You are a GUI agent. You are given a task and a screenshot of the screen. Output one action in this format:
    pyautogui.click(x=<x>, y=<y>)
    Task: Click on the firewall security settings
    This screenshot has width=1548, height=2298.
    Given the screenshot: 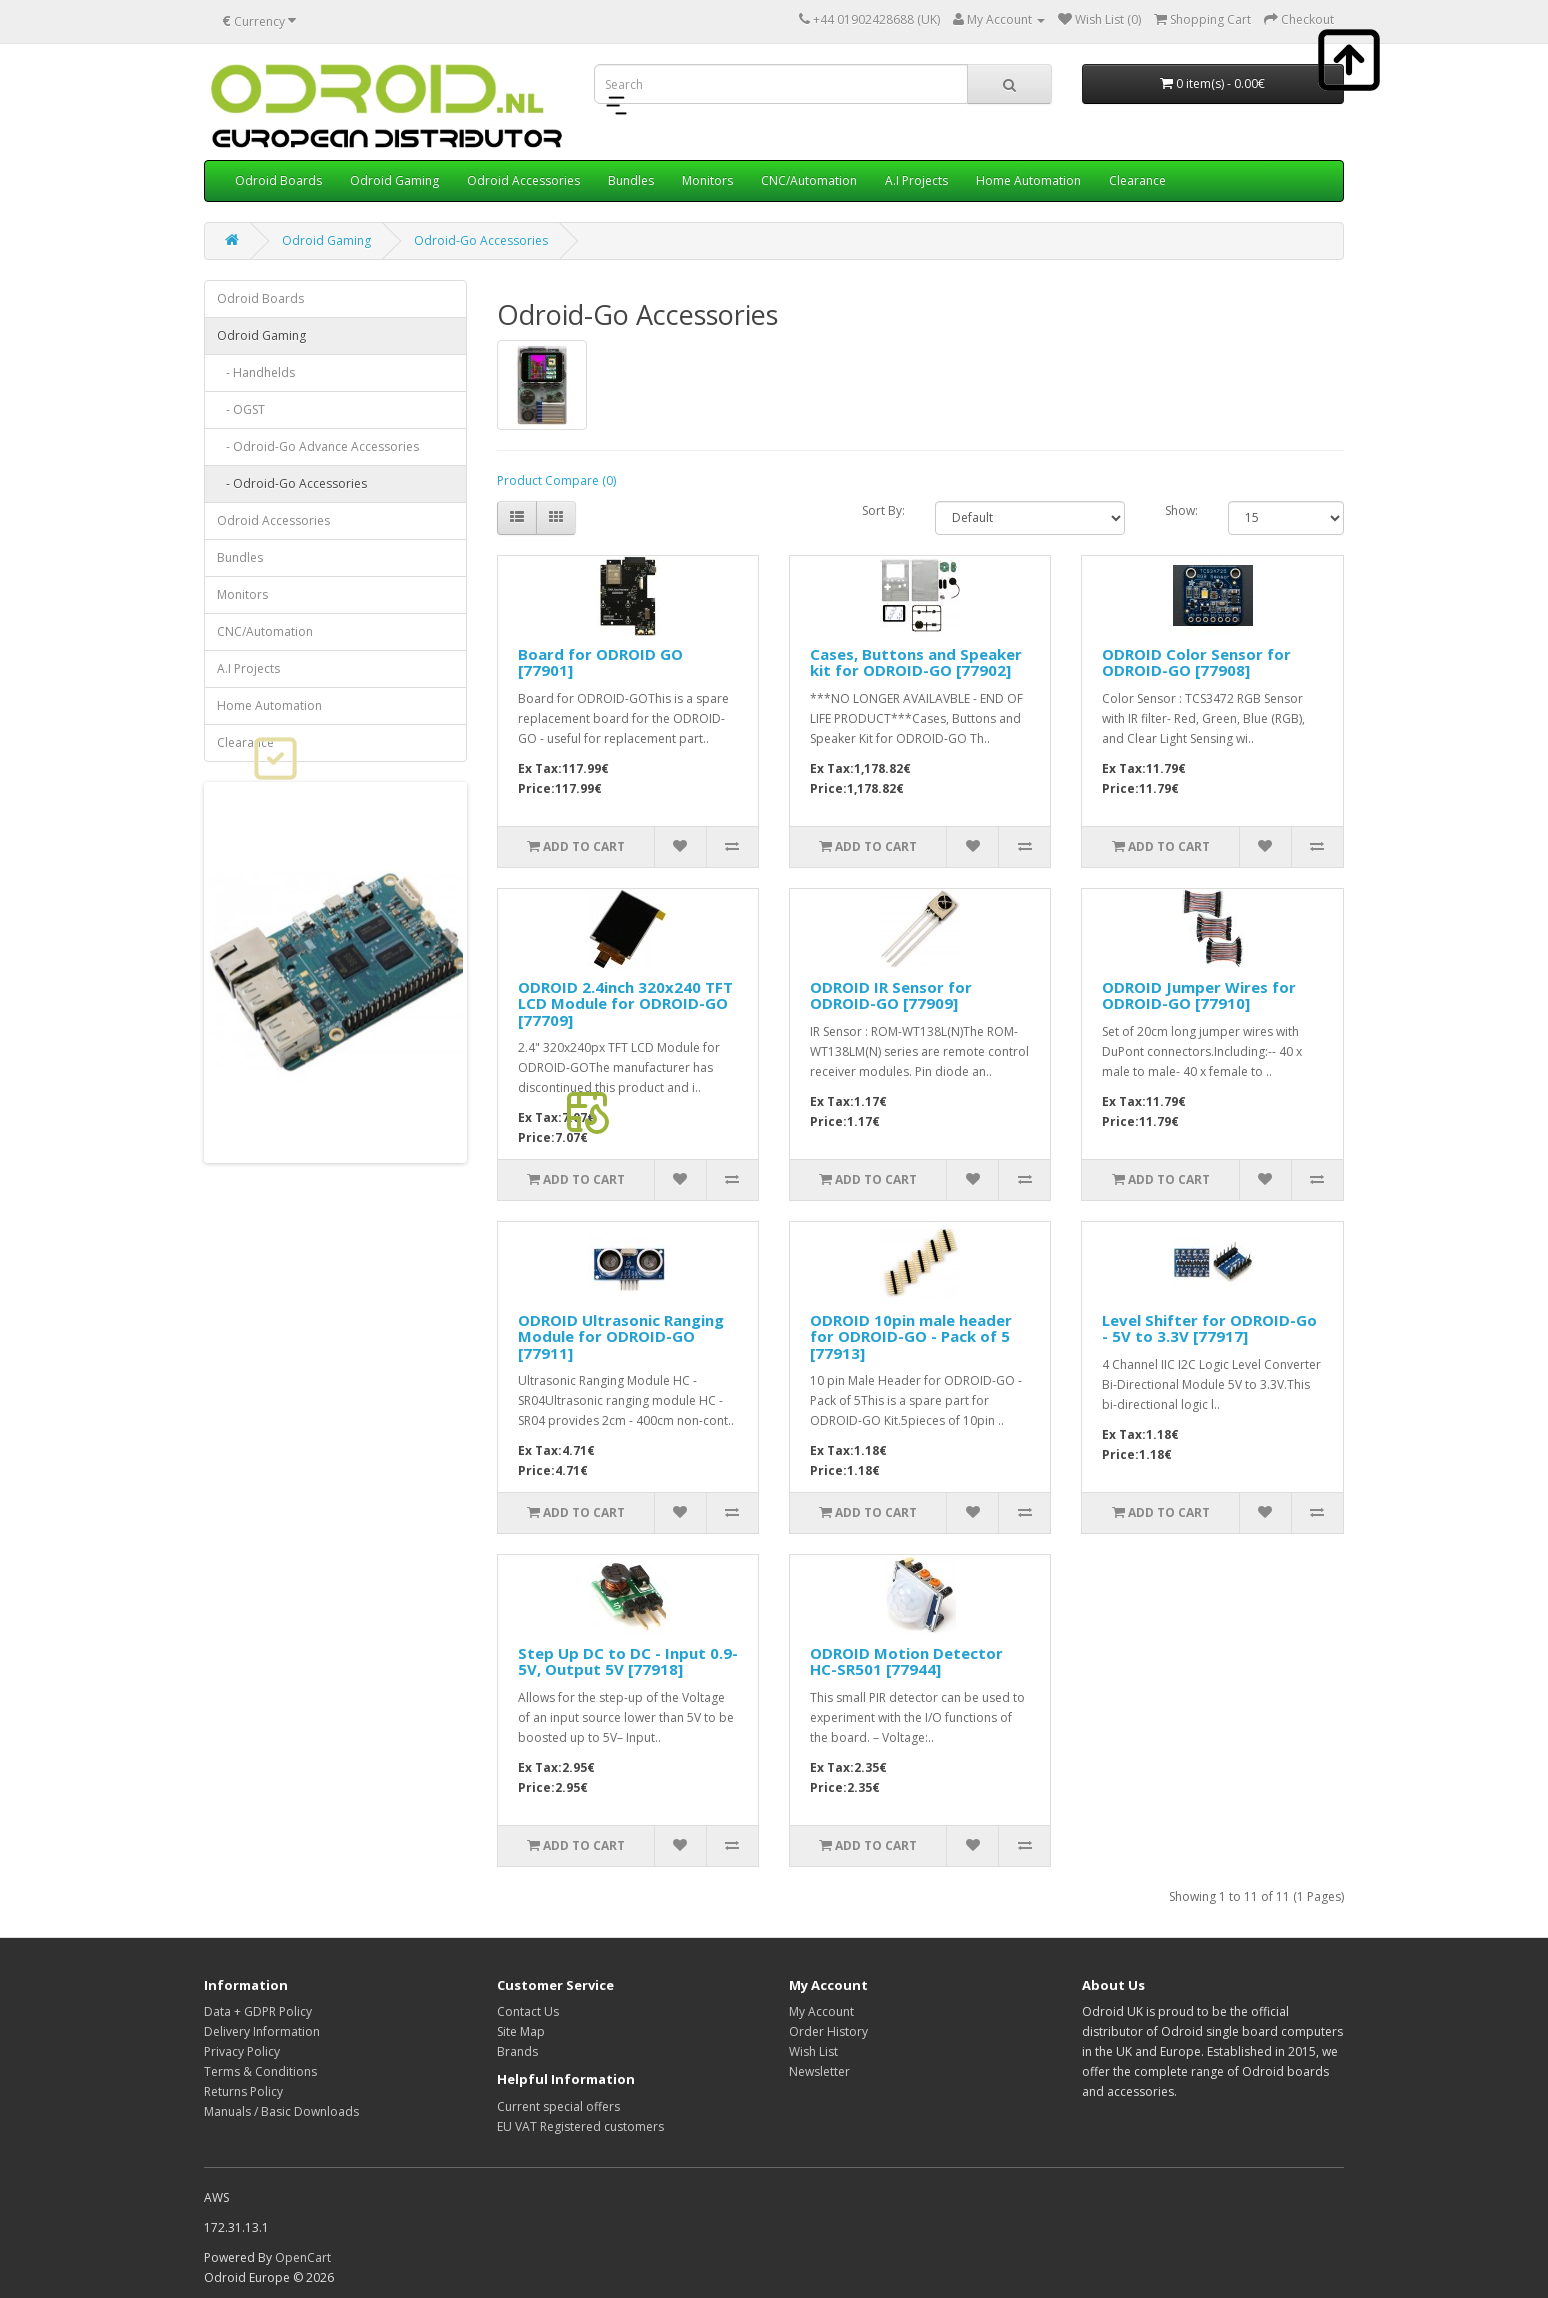 What is the action you would take?
    pyautogui.click(x=587, y=1112)
    